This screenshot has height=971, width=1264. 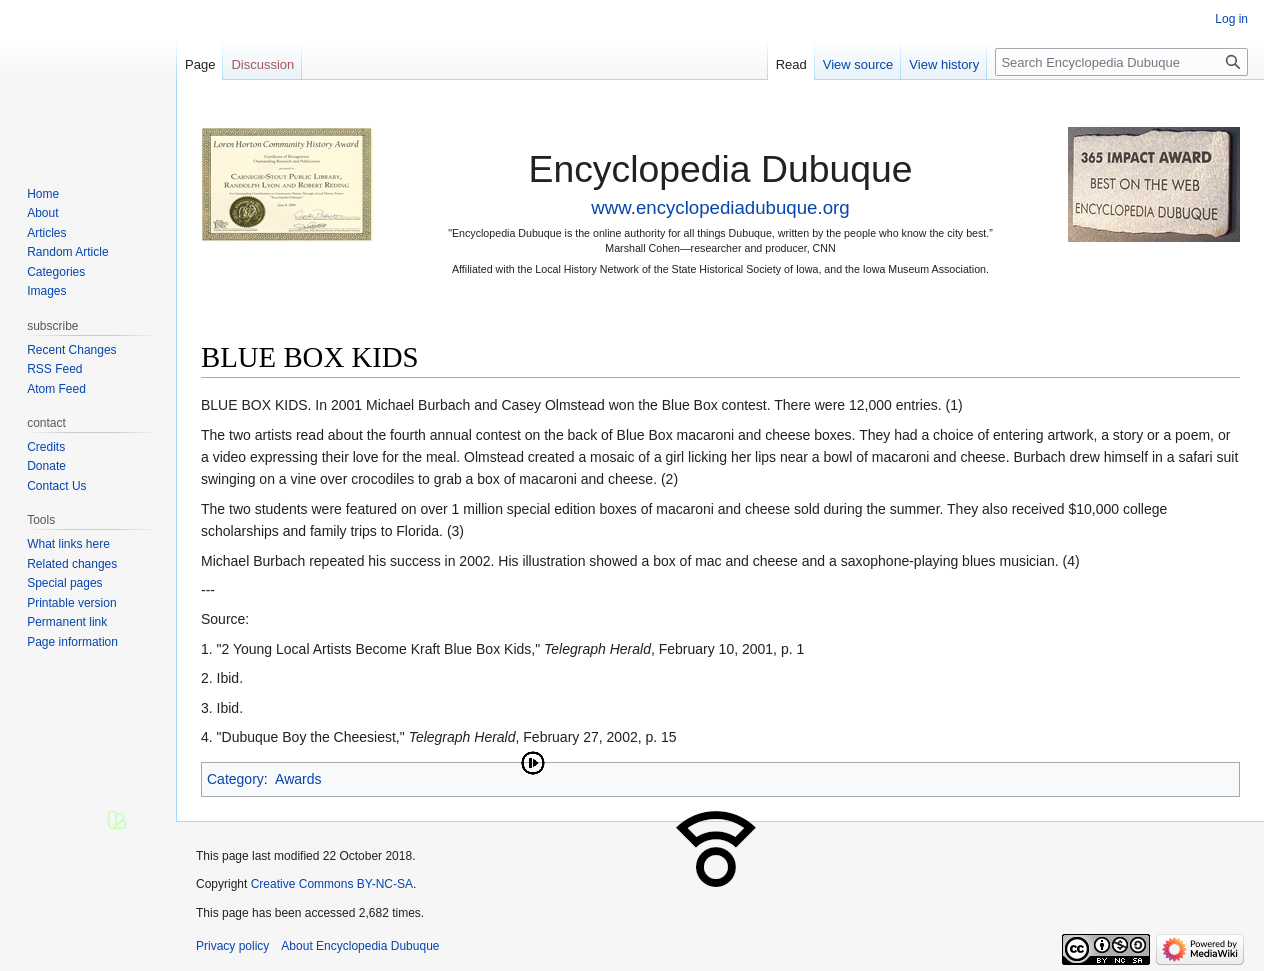 What do you see at coordinates (533, 763) in the screenshot?
I see `skip to next track or media item` at bounding box center [533, 763].